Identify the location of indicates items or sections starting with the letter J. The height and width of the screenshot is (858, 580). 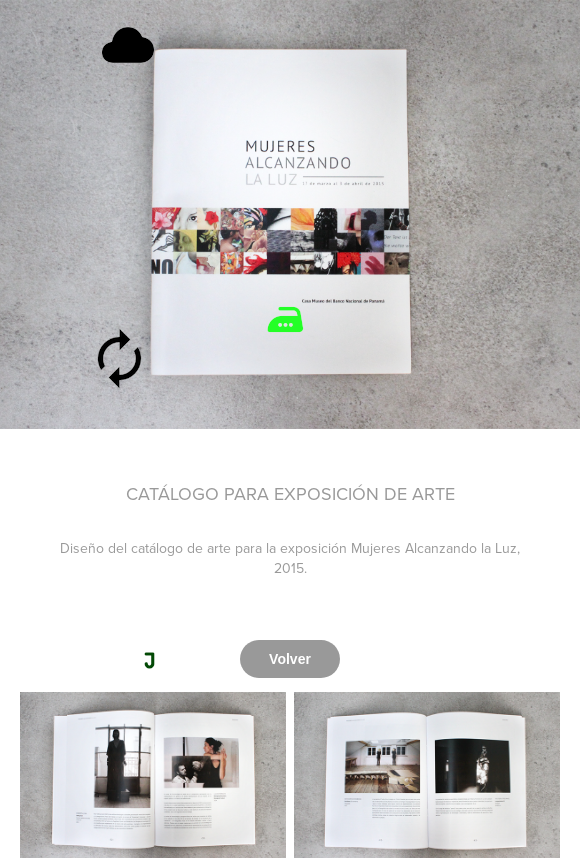
(149, 660).